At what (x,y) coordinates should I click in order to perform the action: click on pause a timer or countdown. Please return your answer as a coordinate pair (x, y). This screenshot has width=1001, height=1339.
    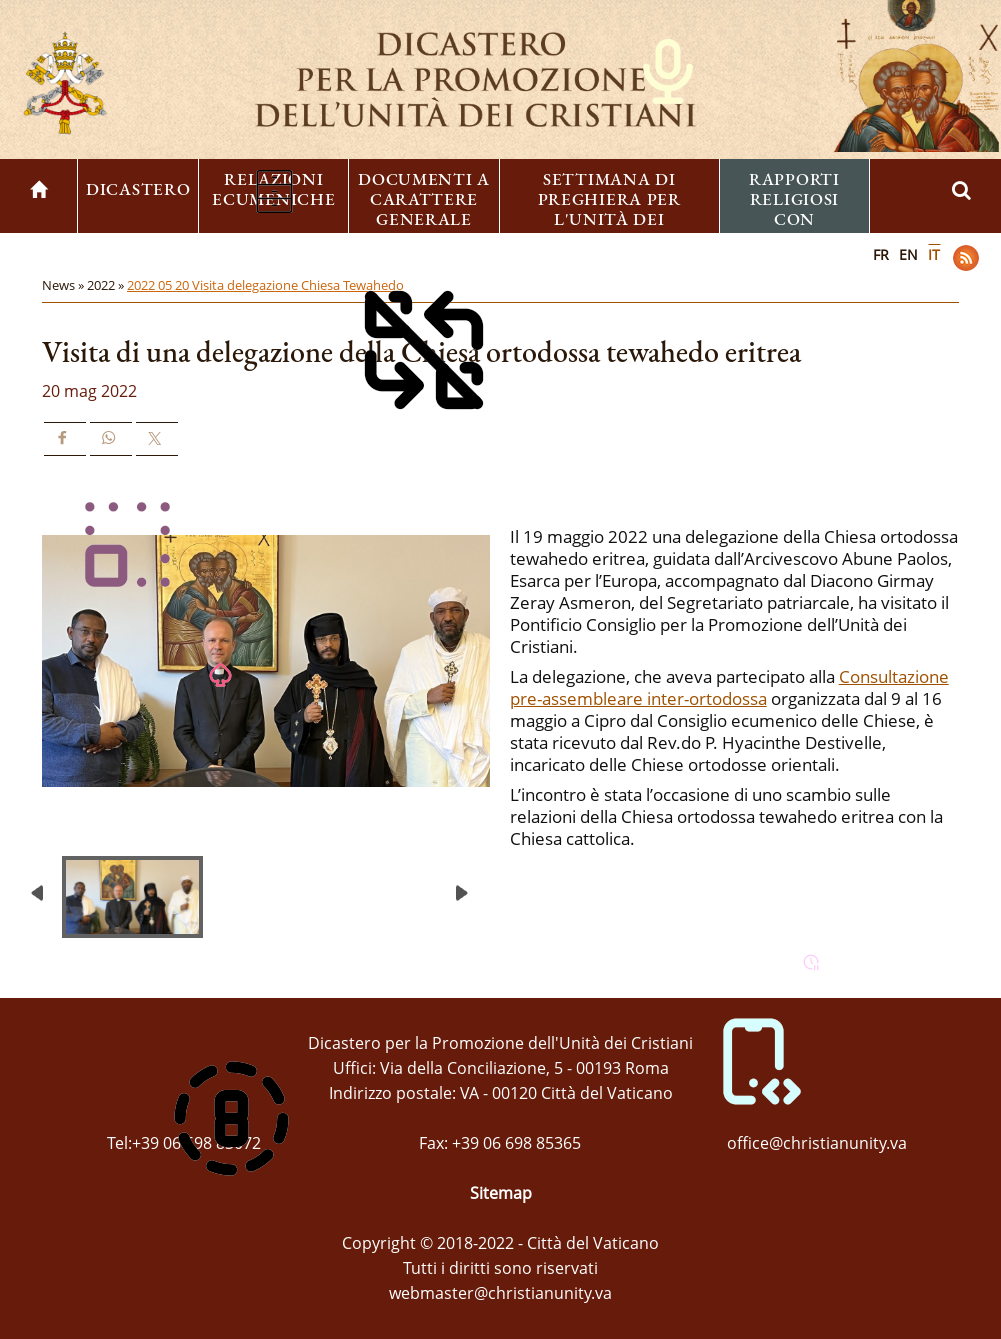
    Looking at the image, I should click on (811, 962).